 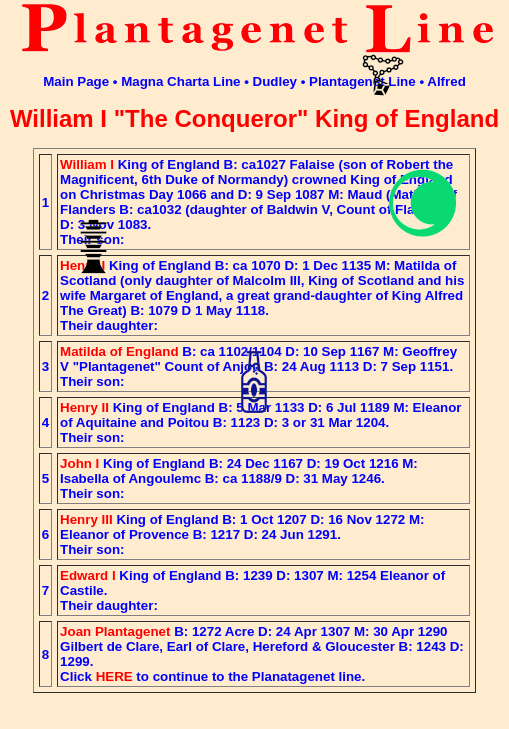 What do you see at coordinates (93, 246) in the screenshot?
I see `access ancient Egyptian themed content or artifacts` at bounding box center [93, 246].